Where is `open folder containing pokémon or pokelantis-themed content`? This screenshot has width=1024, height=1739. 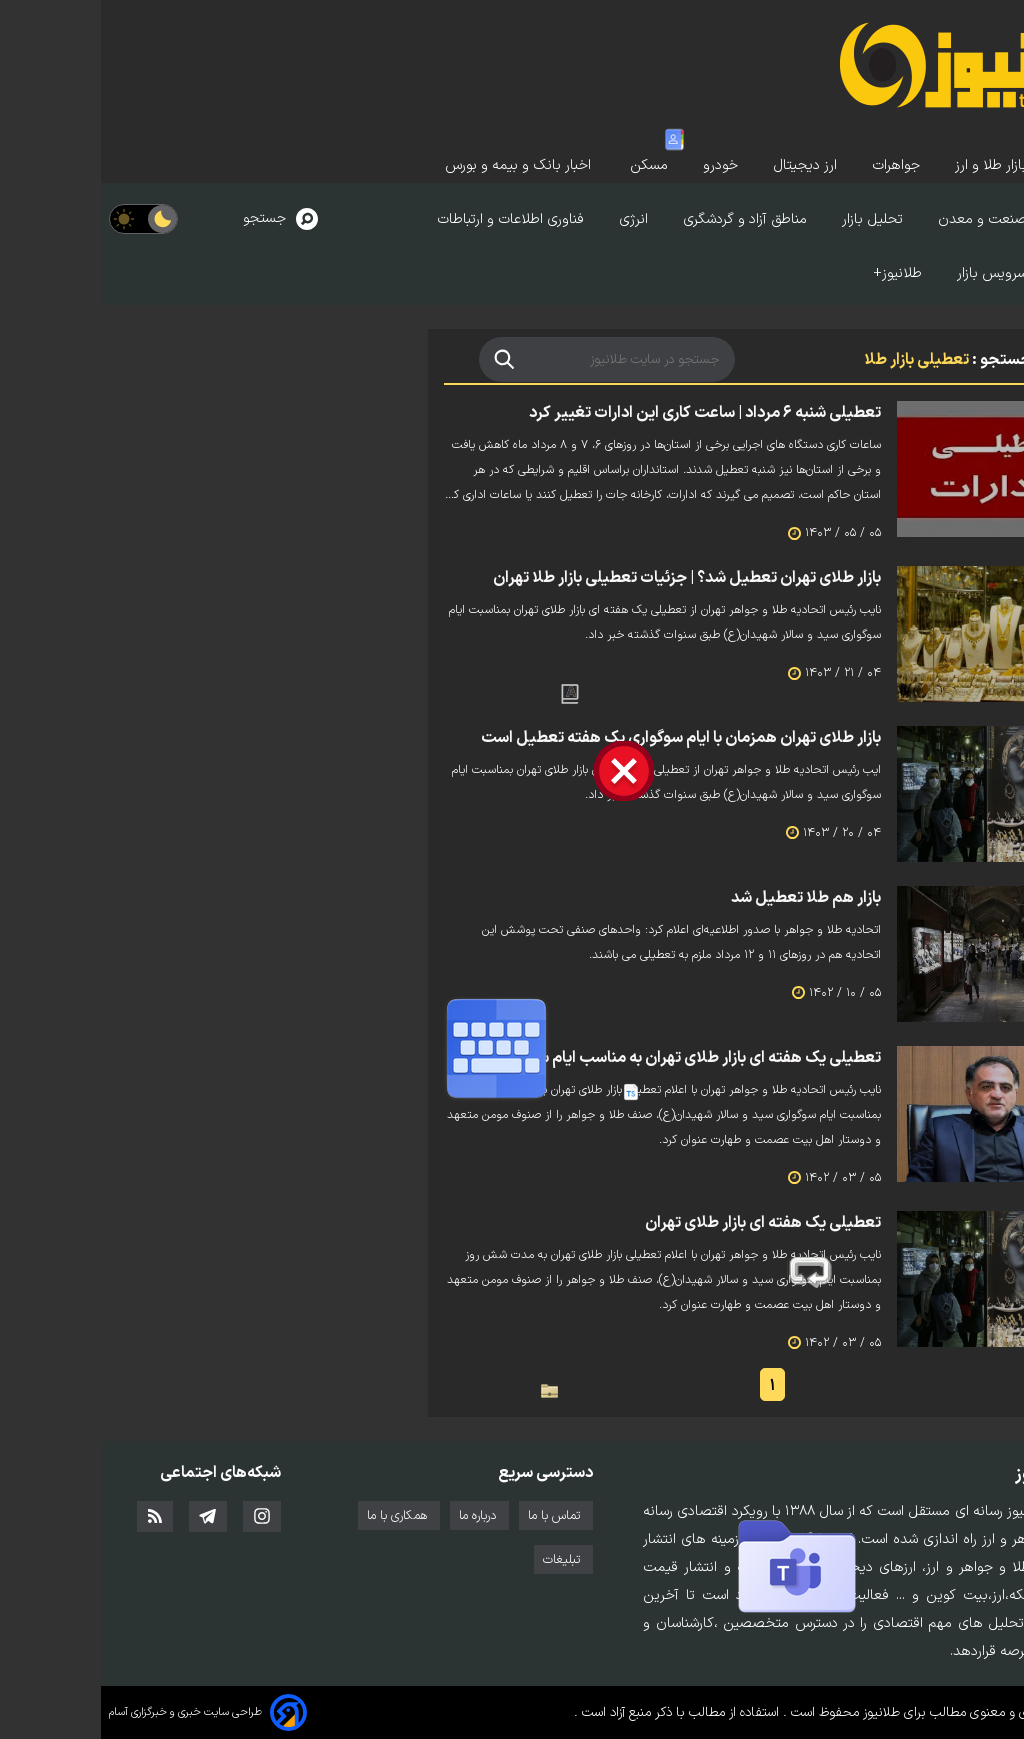 open folder containing pokémon or pokelantis-themed content is located at coordinates (549, 1391).